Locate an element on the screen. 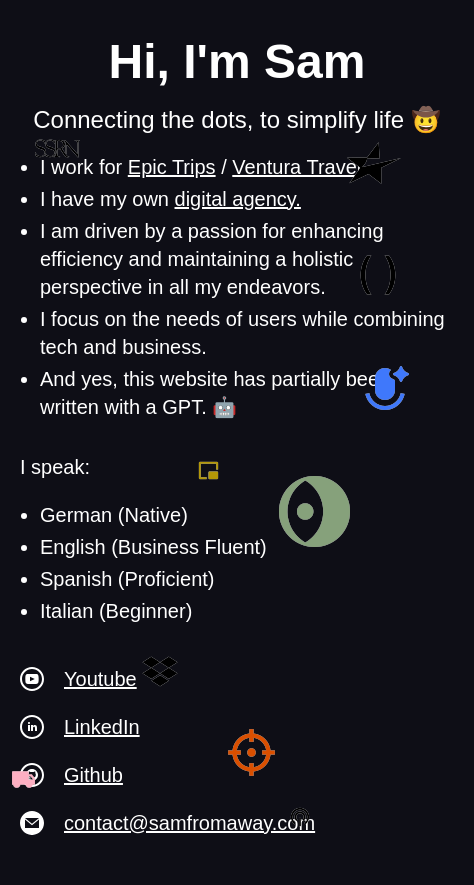 The image size is (474, 885). open Dropbox cloud storage is located at coordinates (160, 670).